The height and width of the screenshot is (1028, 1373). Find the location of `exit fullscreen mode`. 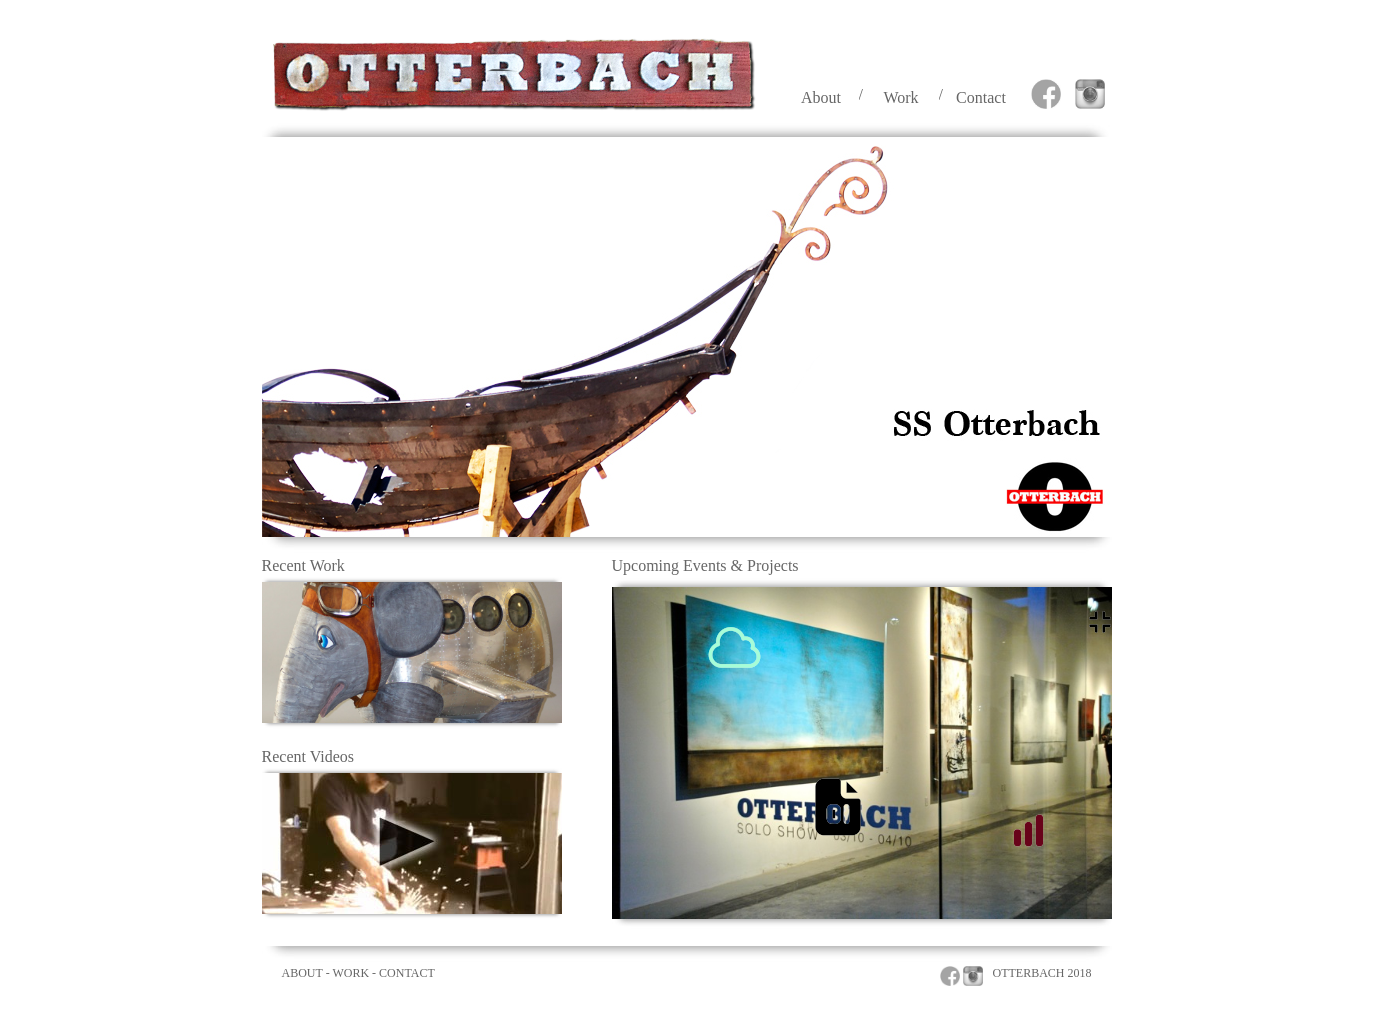

exit fullscreen mode is located at coordinates (1100, 622).